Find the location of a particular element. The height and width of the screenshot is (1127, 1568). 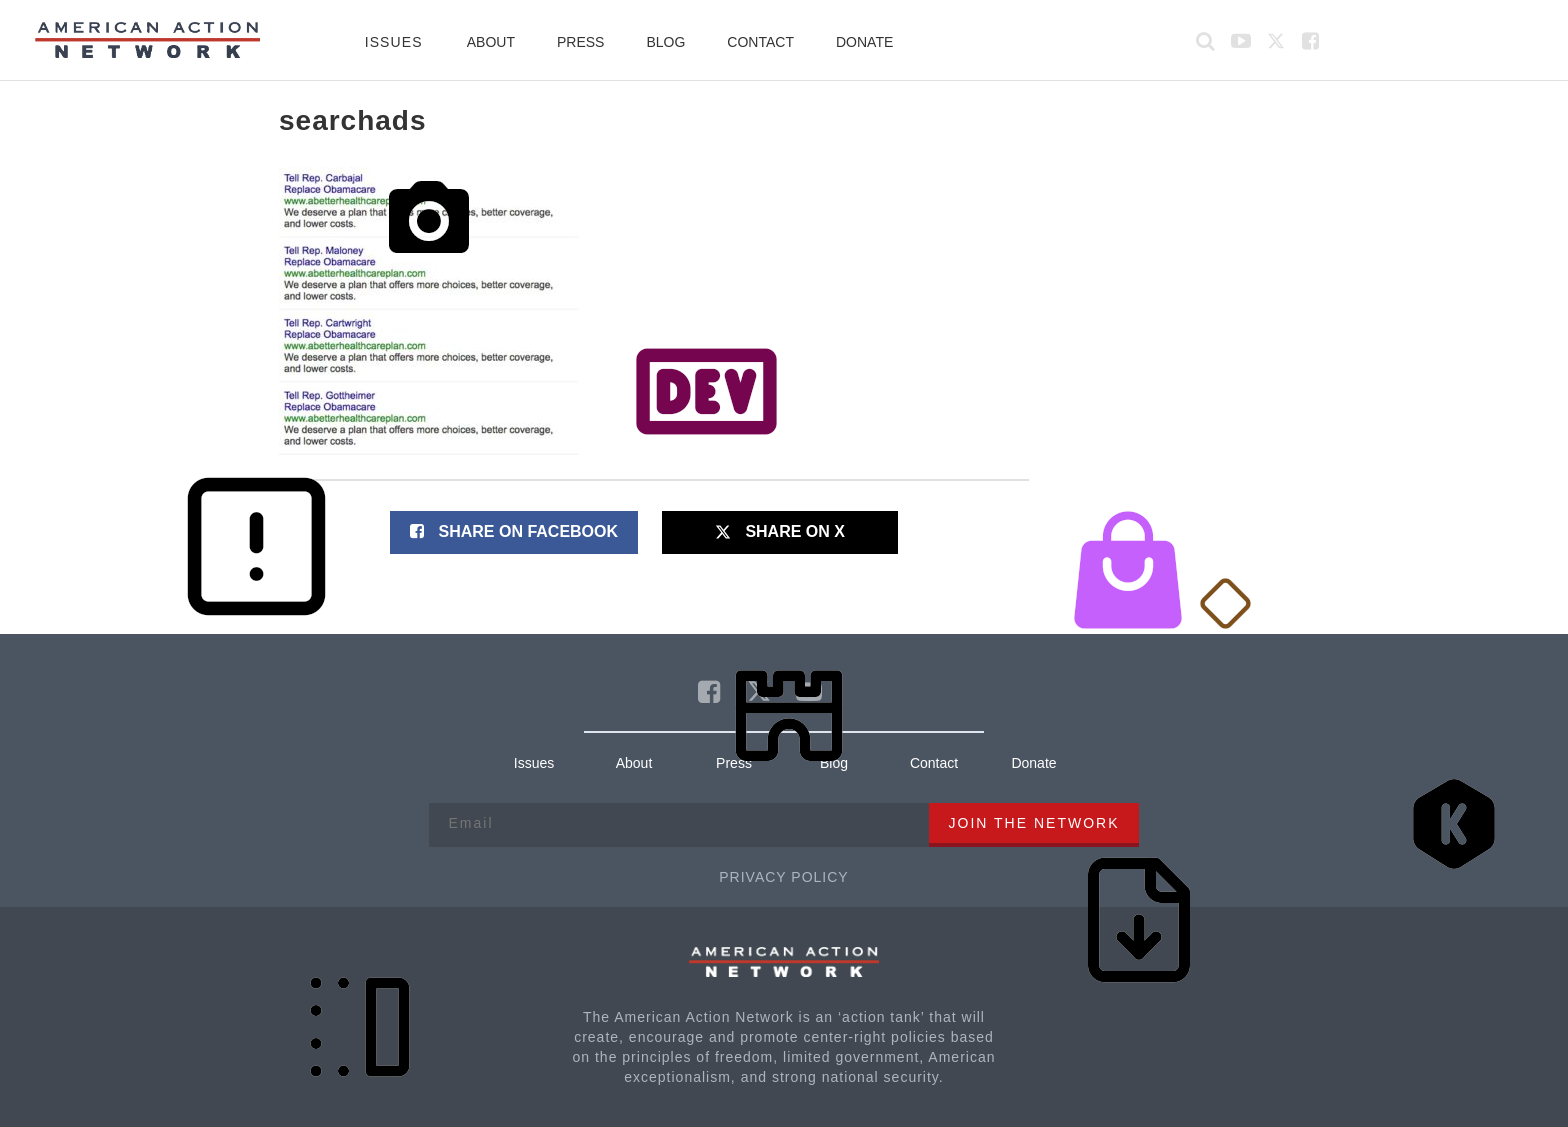

indicates a keyboard shortcut or hotkey is located at coordinates (1454, 824).